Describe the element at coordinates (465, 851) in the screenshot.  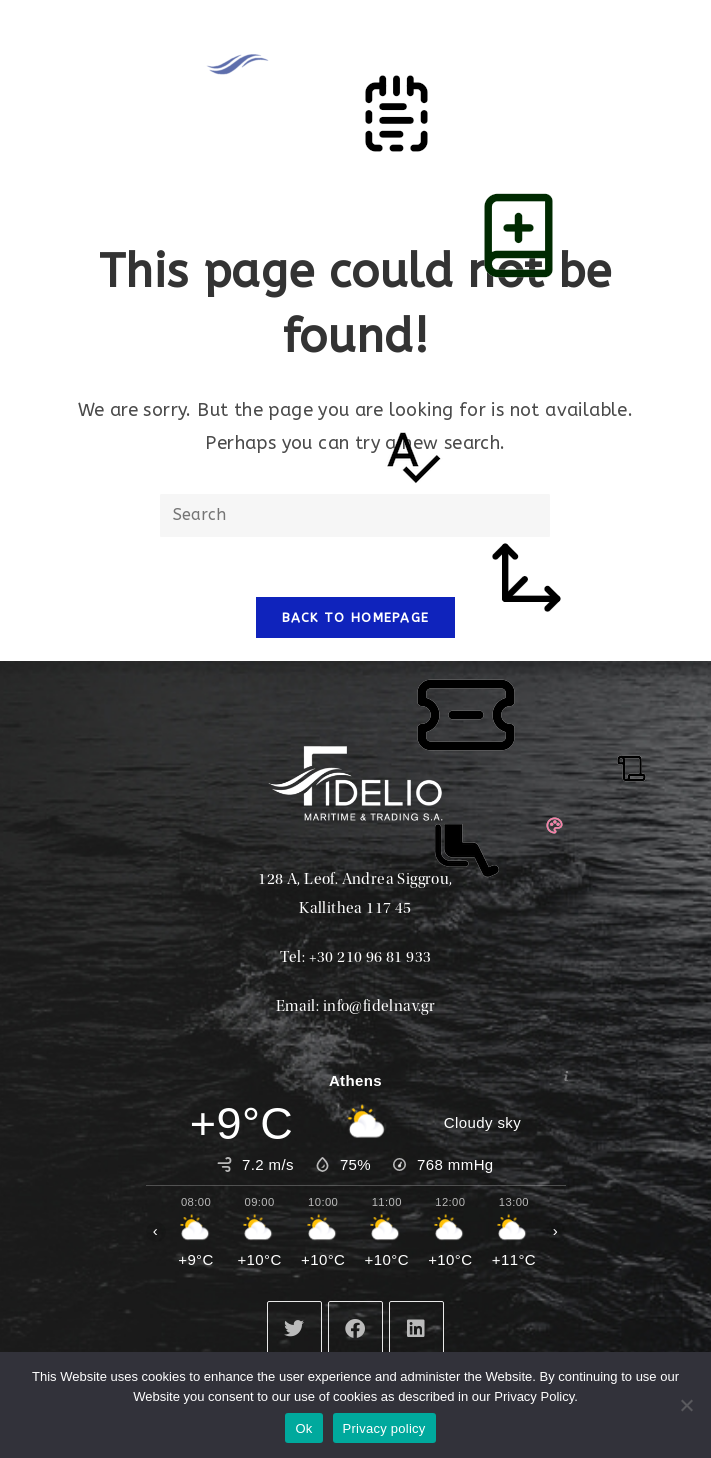
I see `select extra legroom seating option` at that location.